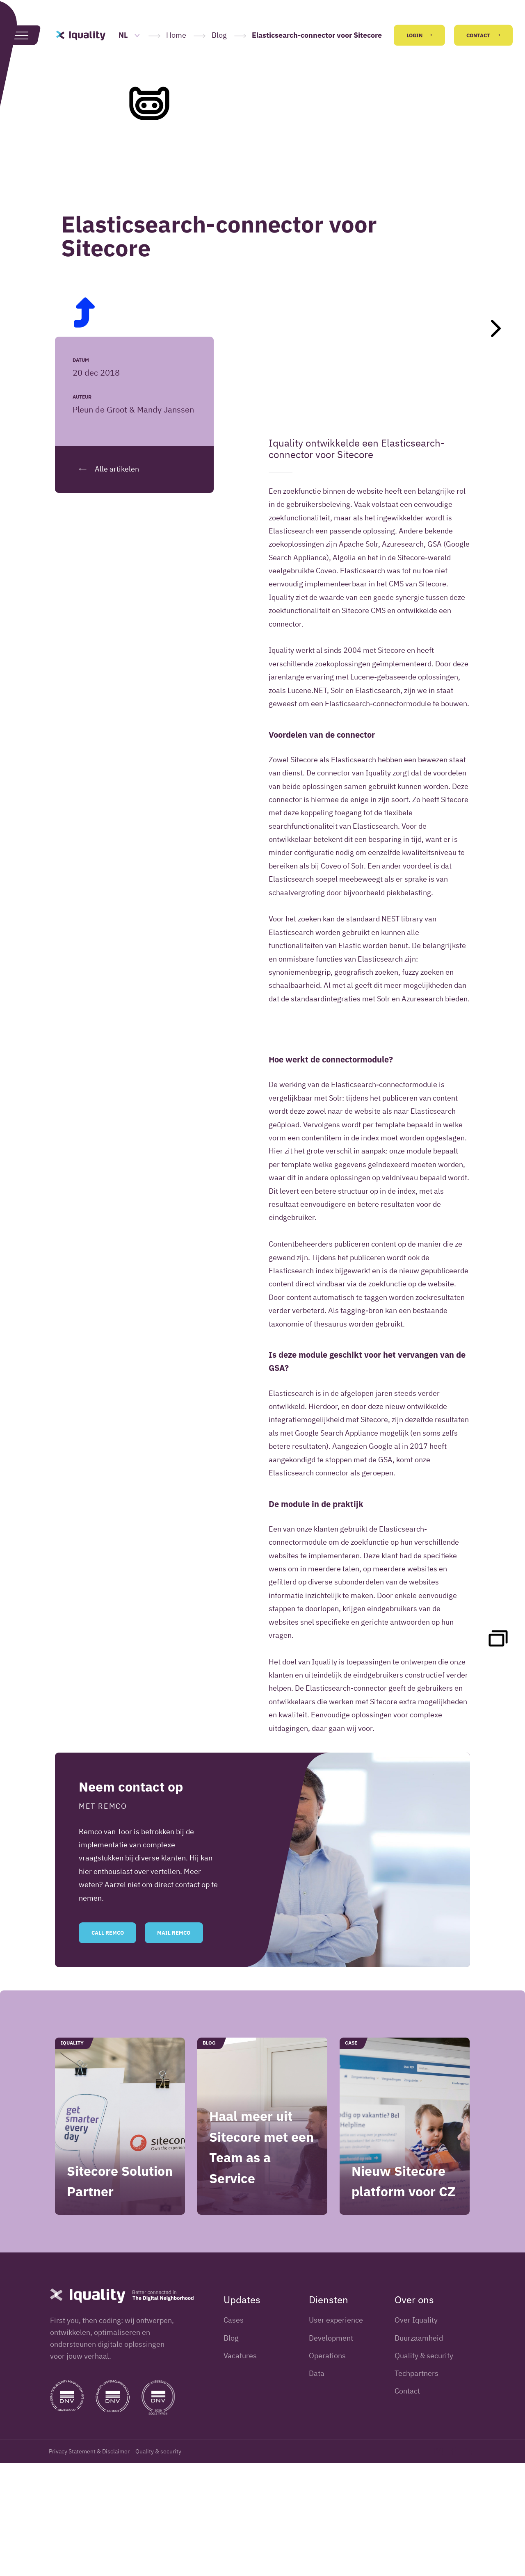 The width and height of the screenshot is (525, 2576). Describe the element at coordinates (496, 328) in the screenshot. I see `navigate to the next item or page` at that location.